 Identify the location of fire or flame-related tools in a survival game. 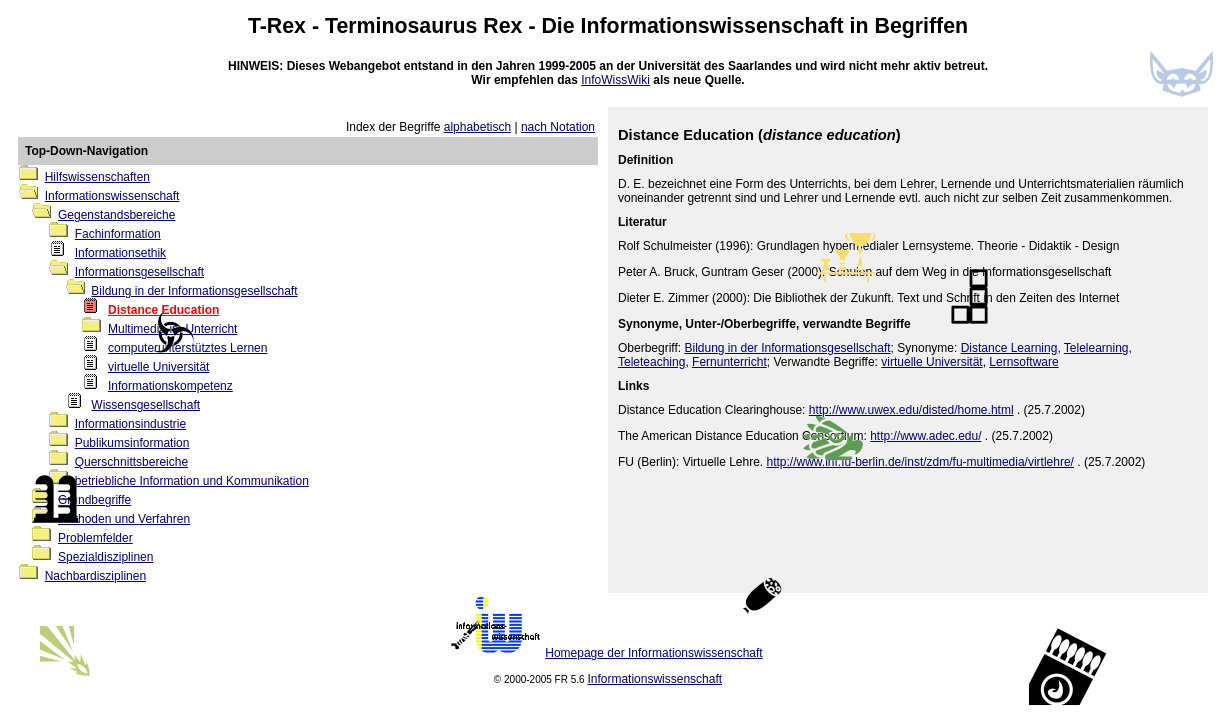
(1068, 666).